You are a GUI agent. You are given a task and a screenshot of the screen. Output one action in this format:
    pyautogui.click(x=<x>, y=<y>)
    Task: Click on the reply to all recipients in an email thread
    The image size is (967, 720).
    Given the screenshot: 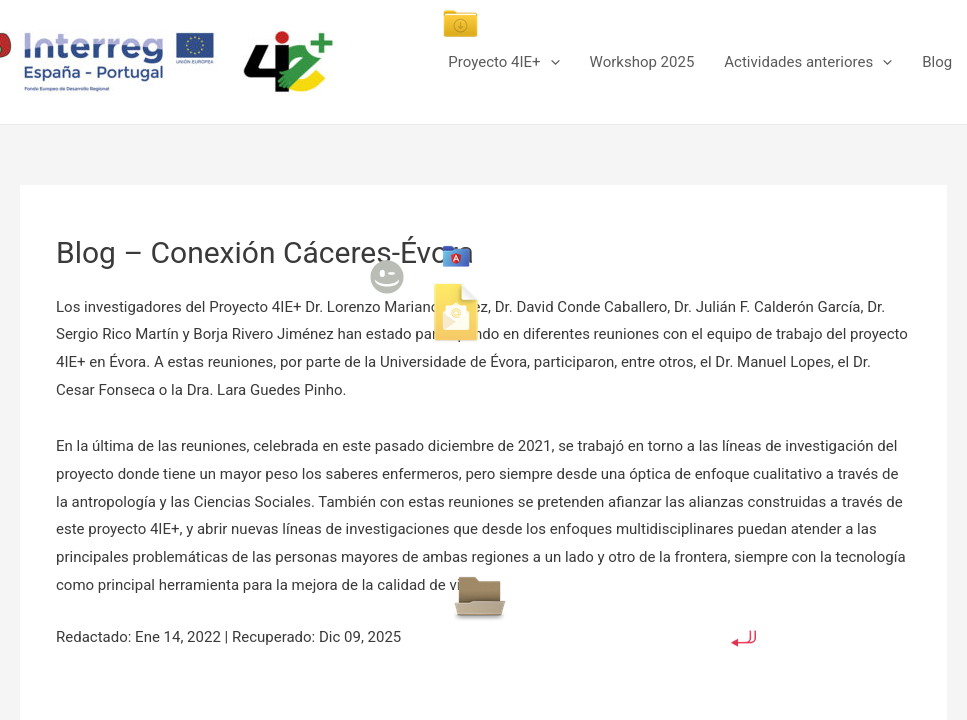 What is the action you would take?
    pyautogui.click(x=743, y=637)
    